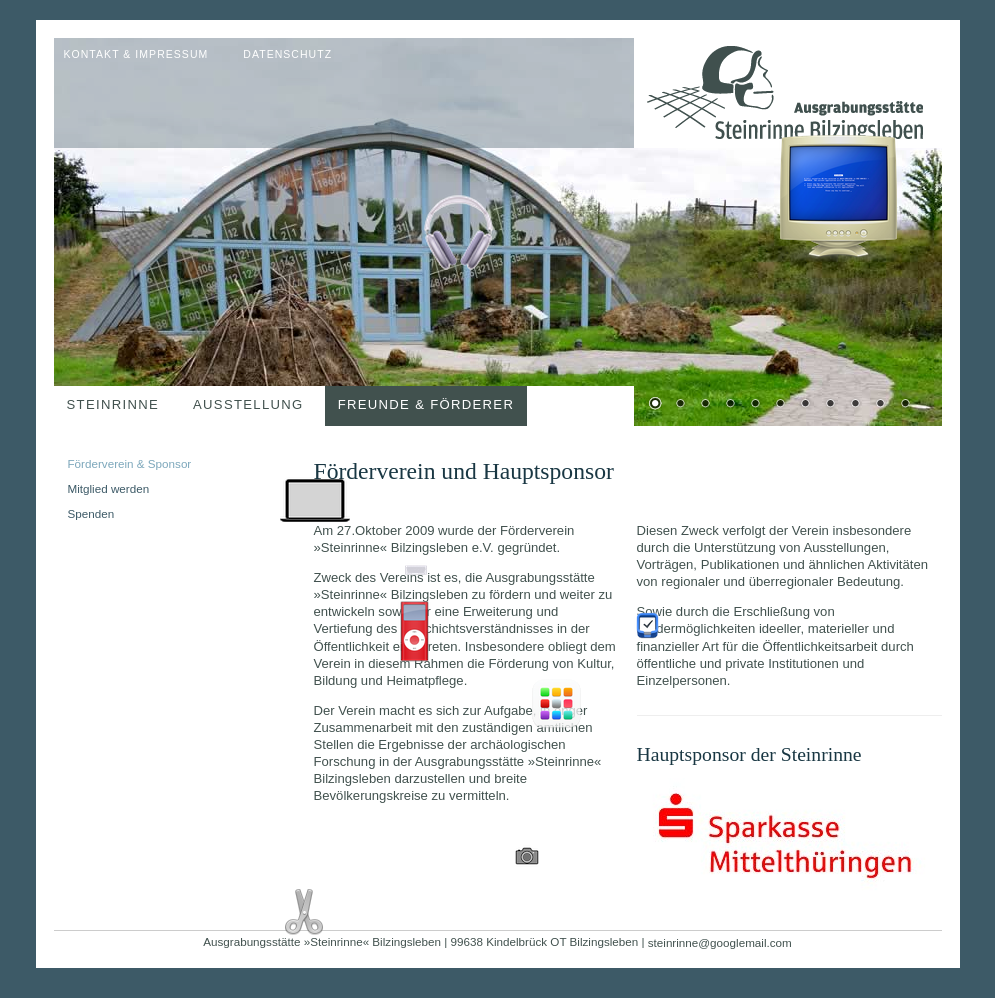  I want to click on connect to a windows PC or external computer, so click(838, 194).